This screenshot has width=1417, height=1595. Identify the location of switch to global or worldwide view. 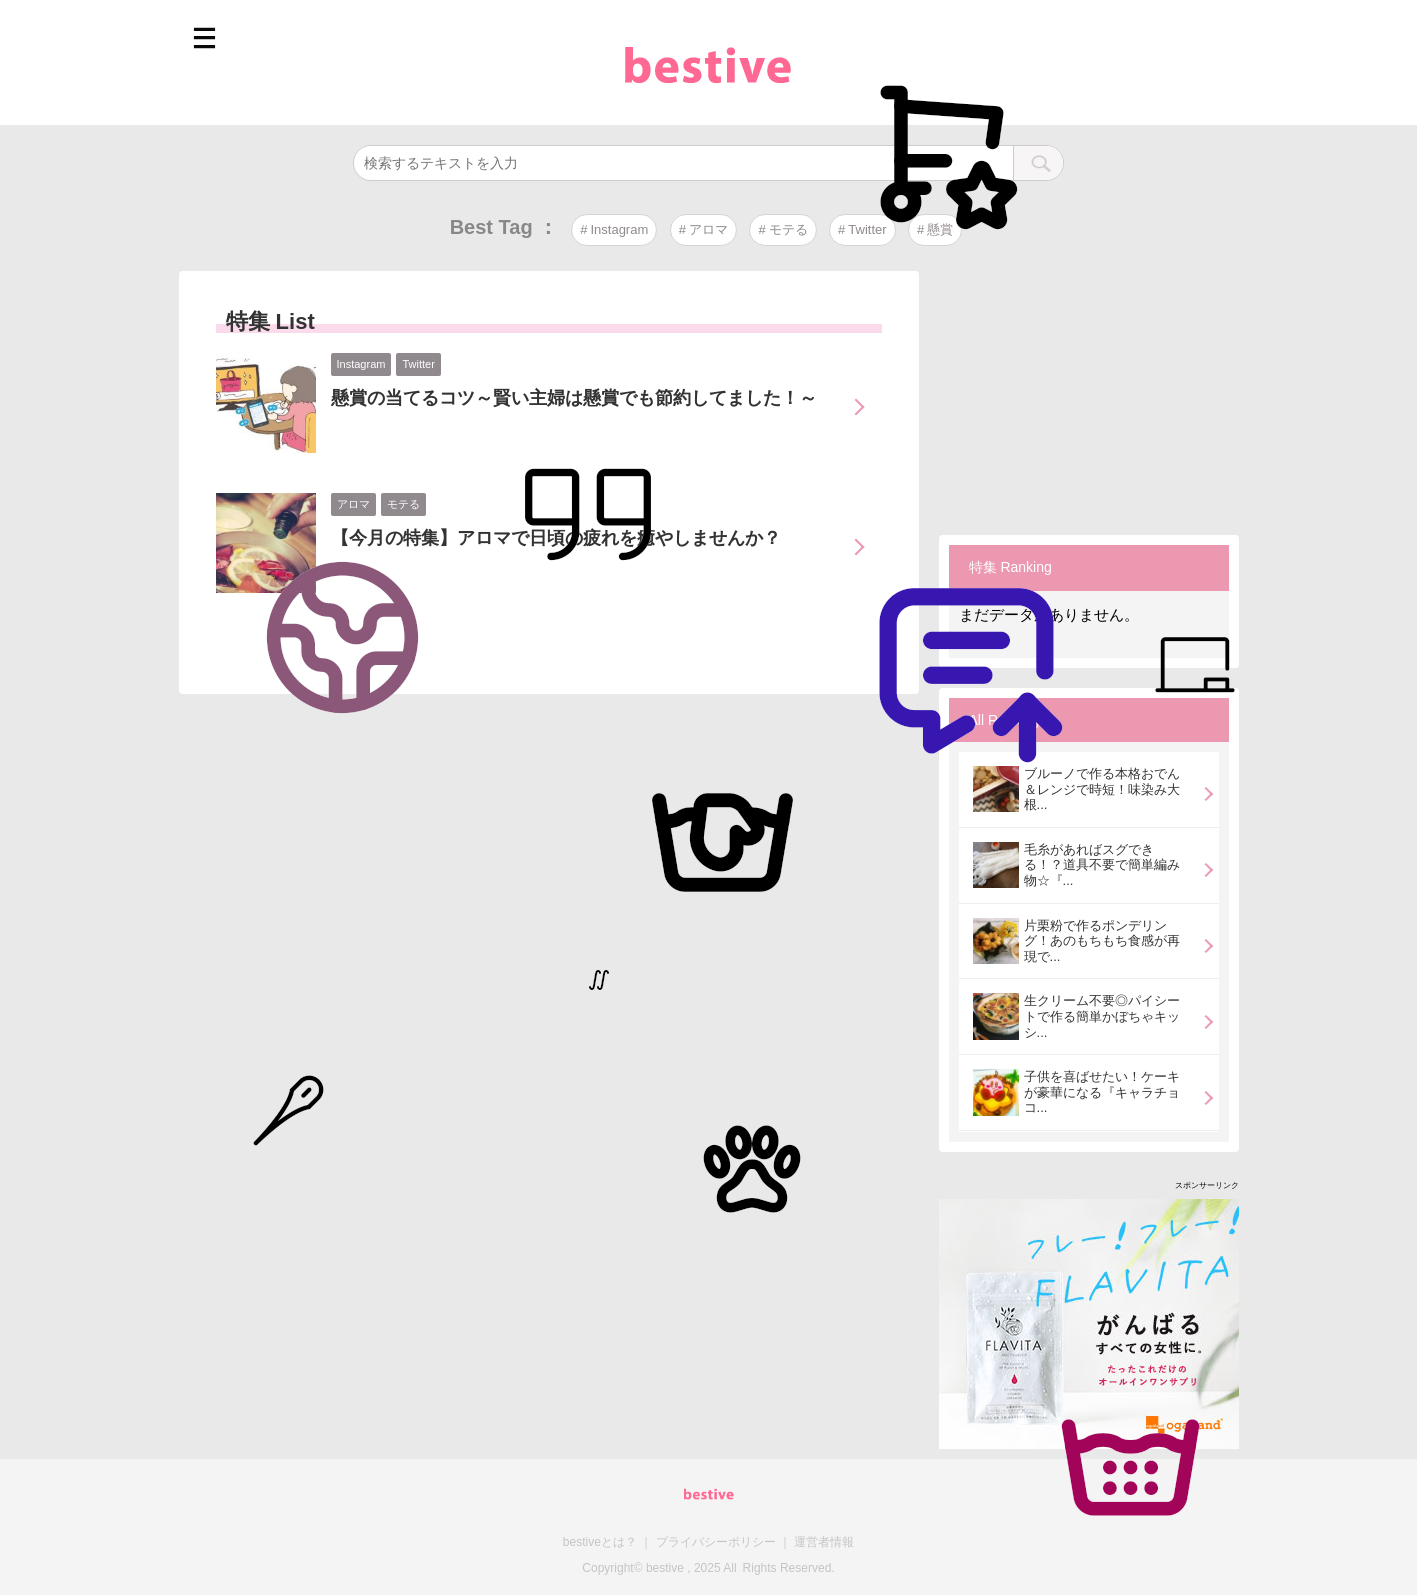
(342, 637).